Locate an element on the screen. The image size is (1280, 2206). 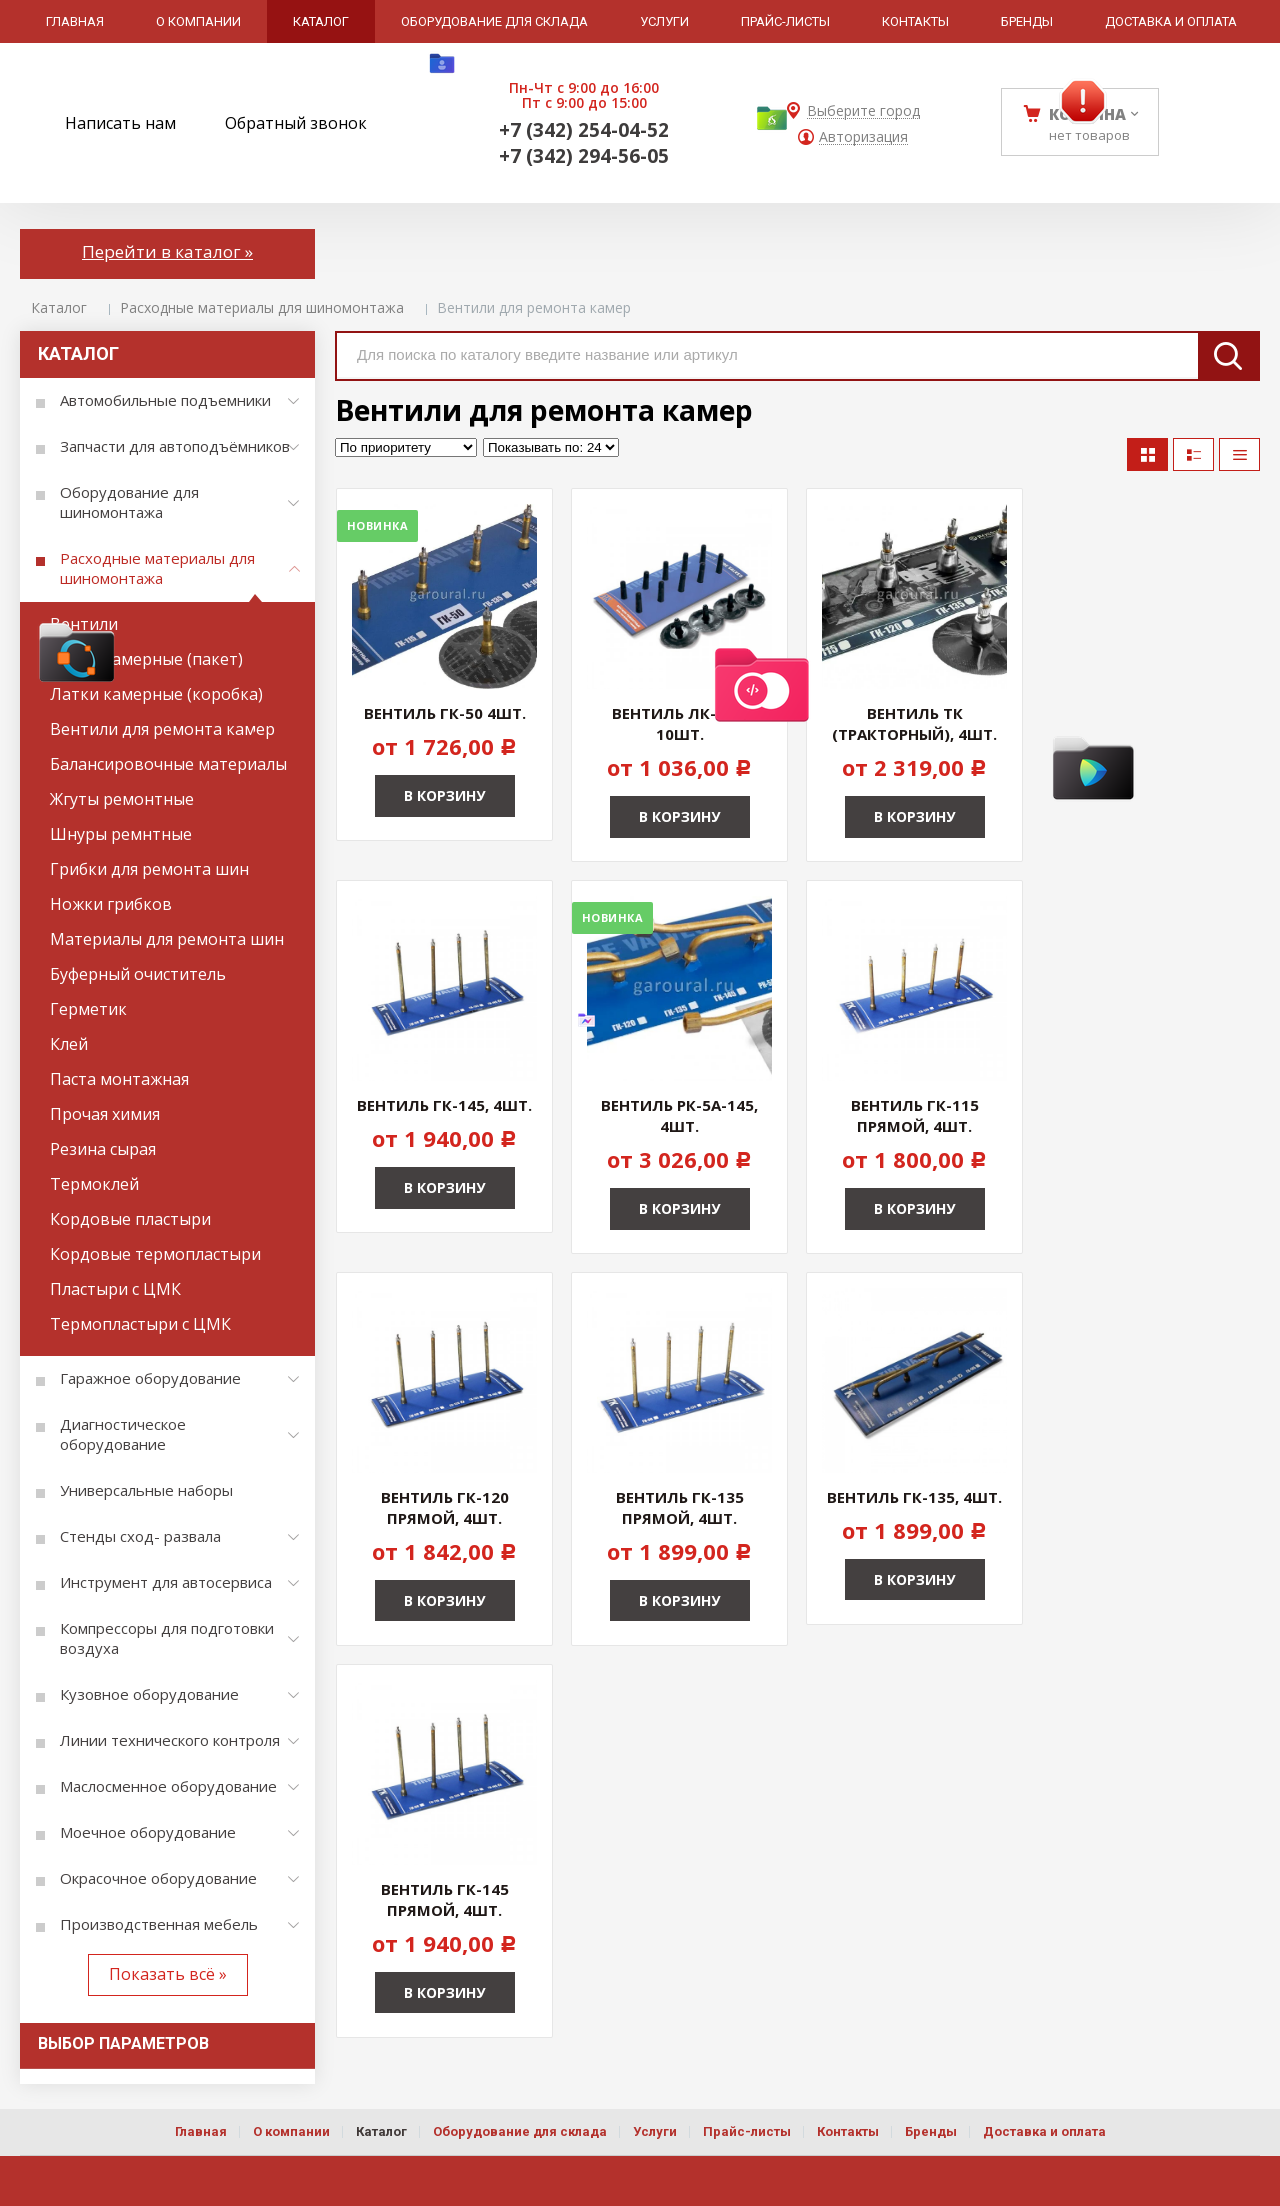
folder for octave programming files is located at coordinates (76, 654).